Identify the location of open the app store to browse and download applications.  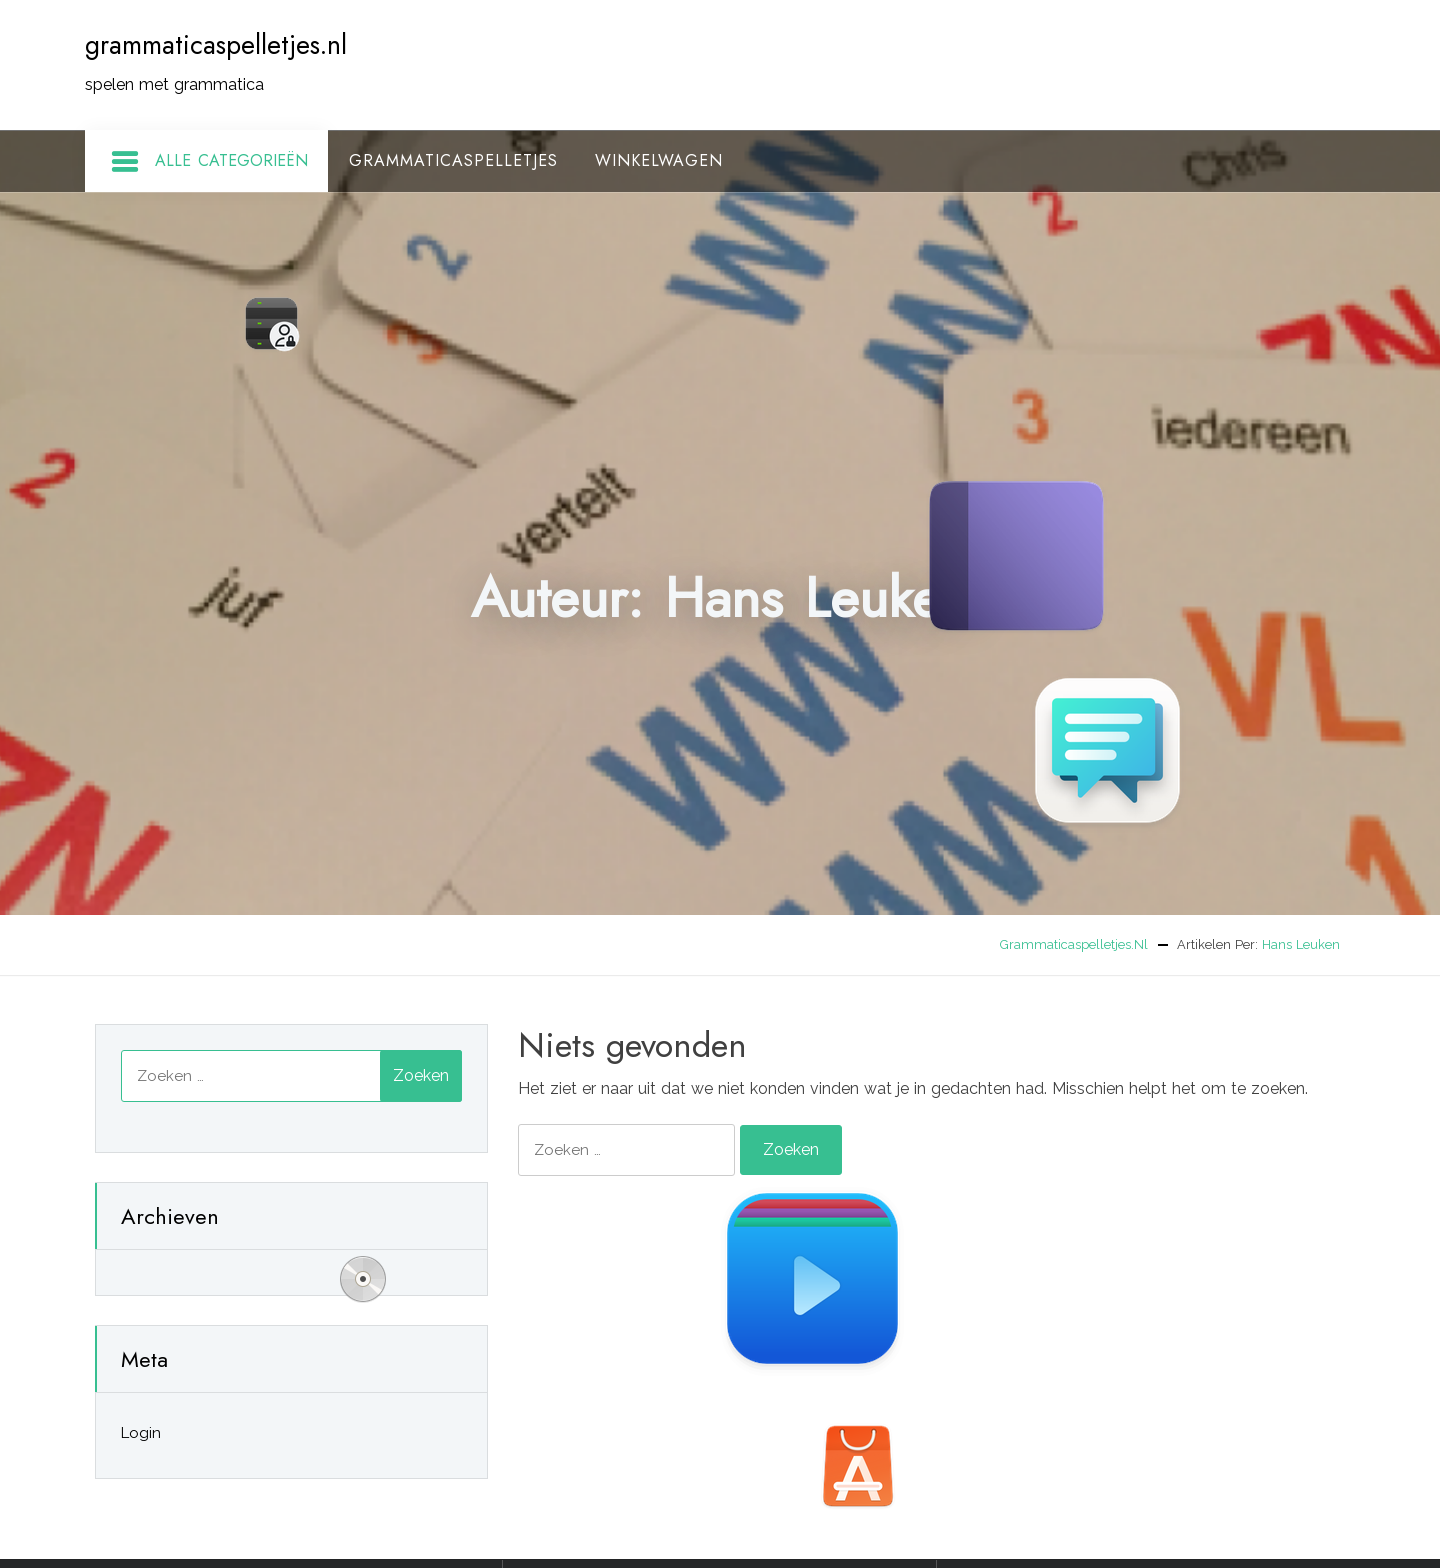
(858, 1466).